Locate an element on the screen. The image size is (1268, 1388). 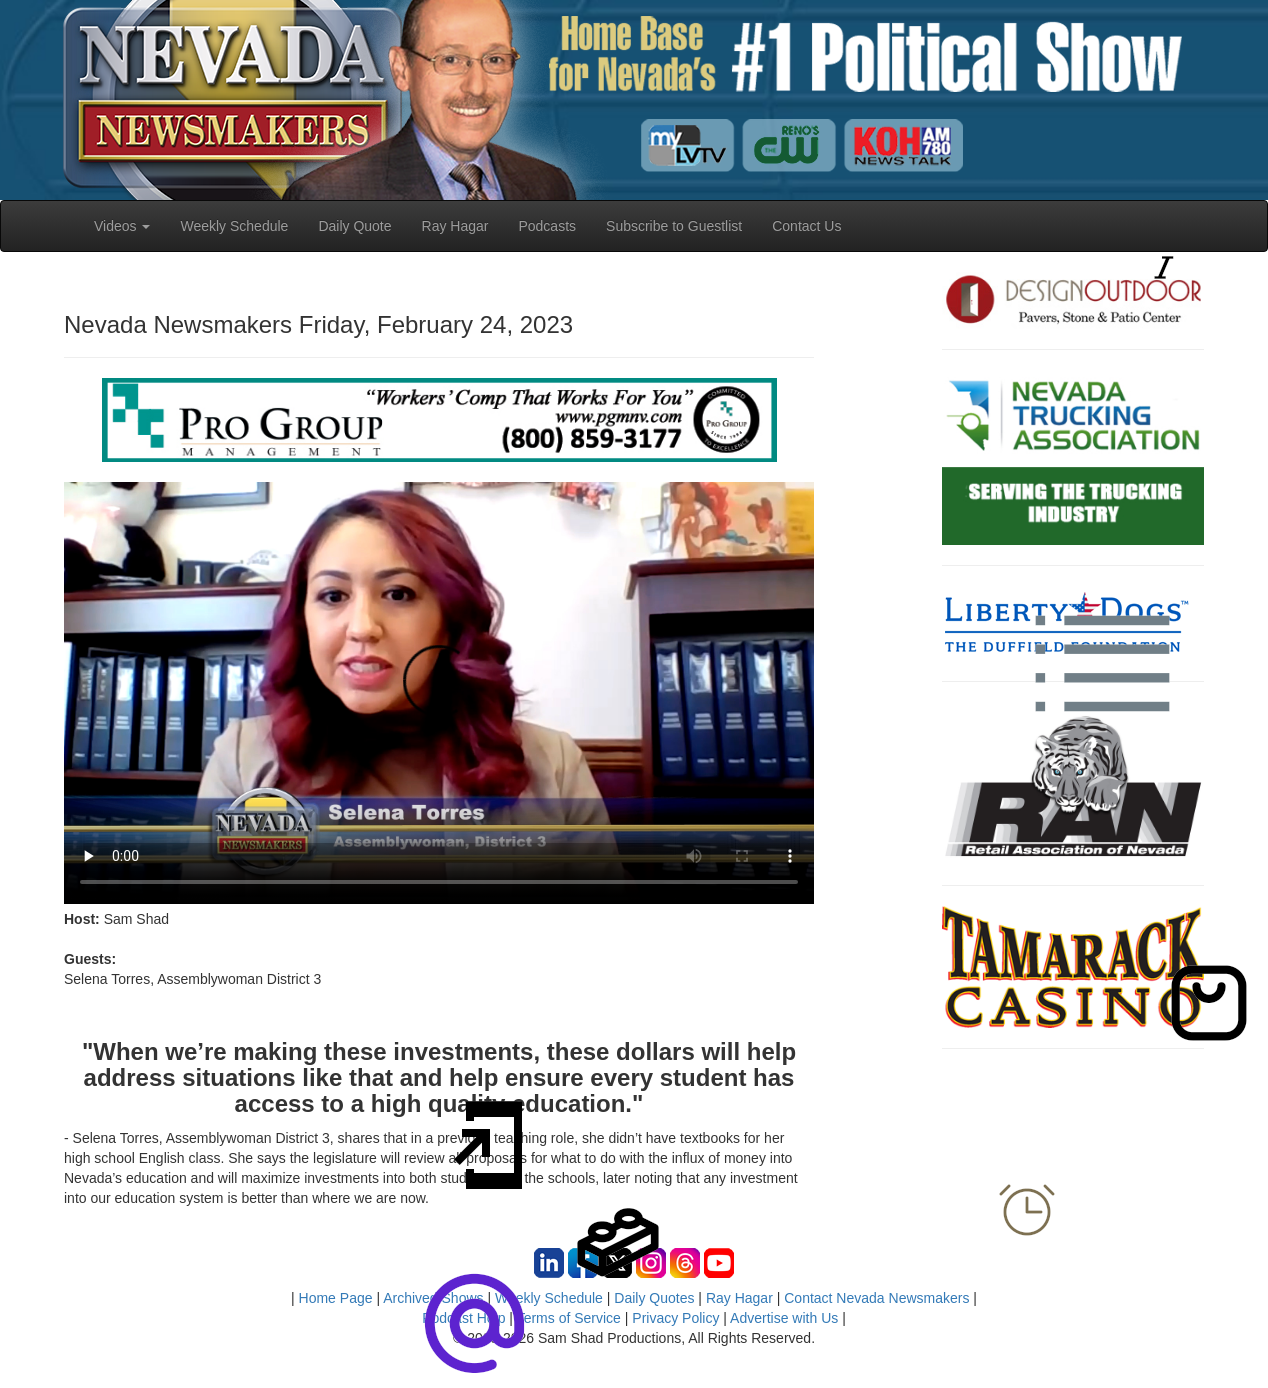
add shortcut to home screen is located at coordinates (490, 1145).